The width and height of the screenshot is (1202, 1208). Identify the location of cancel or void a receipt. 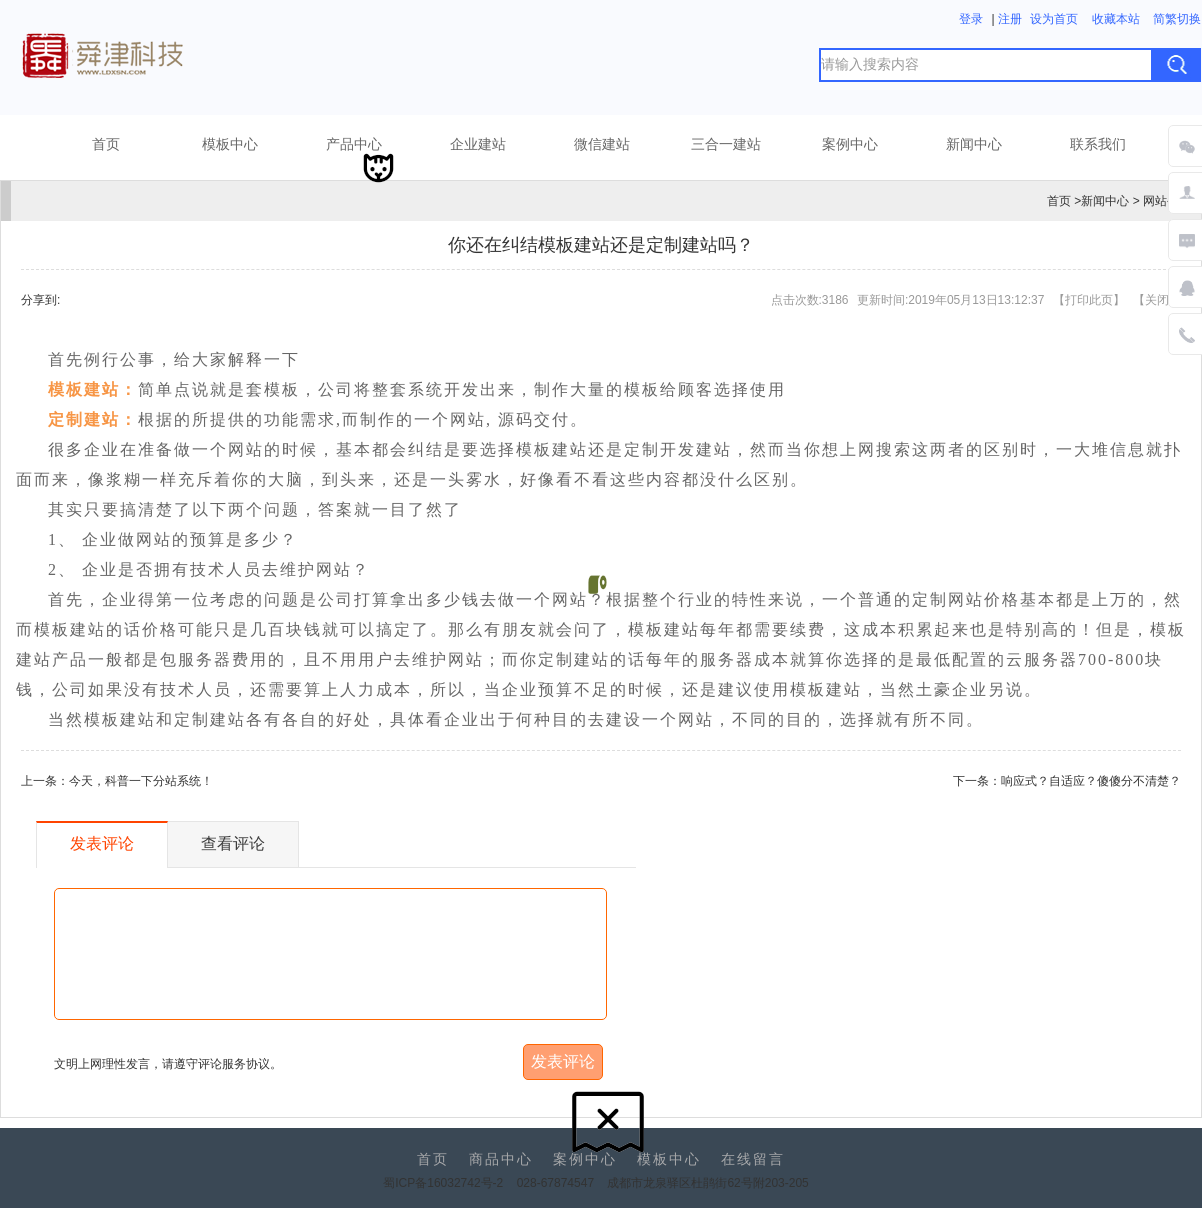
(608, 1122).